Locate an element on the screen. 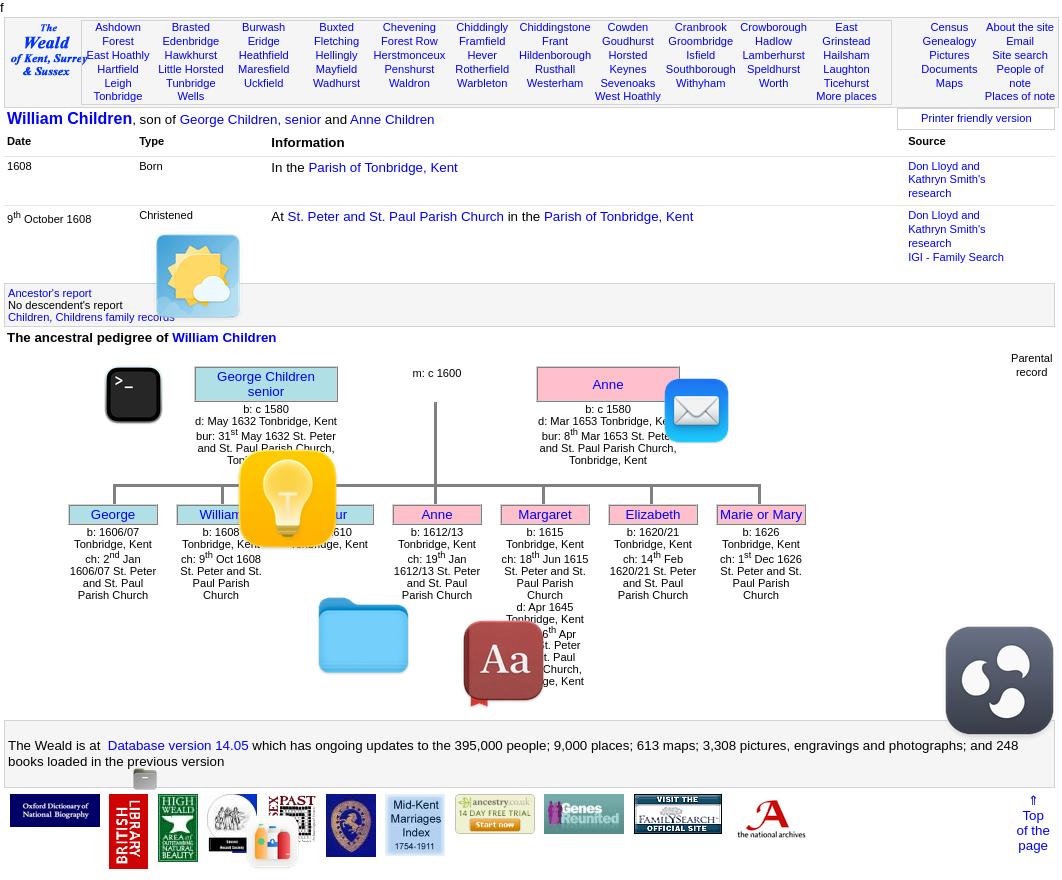 The image size is (1062, 880). open the folder app to browse files is located at coordinates (363, 634).